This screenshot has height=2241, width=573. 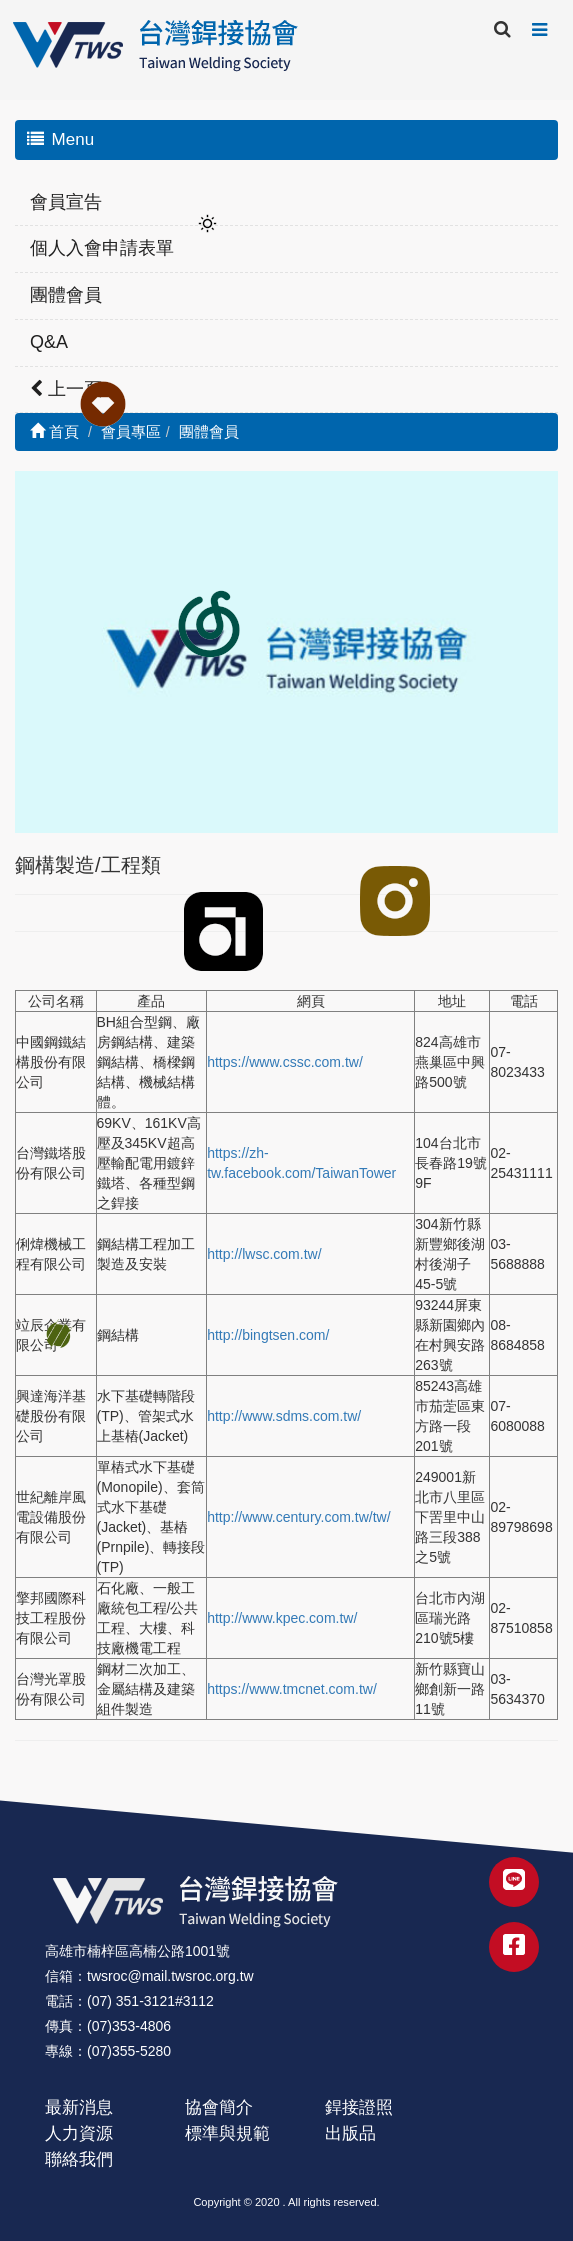 What do you see at coordinates (59, 1334) in the screenshot?
I see `open the triller app` at bounding box center [59, 1334].